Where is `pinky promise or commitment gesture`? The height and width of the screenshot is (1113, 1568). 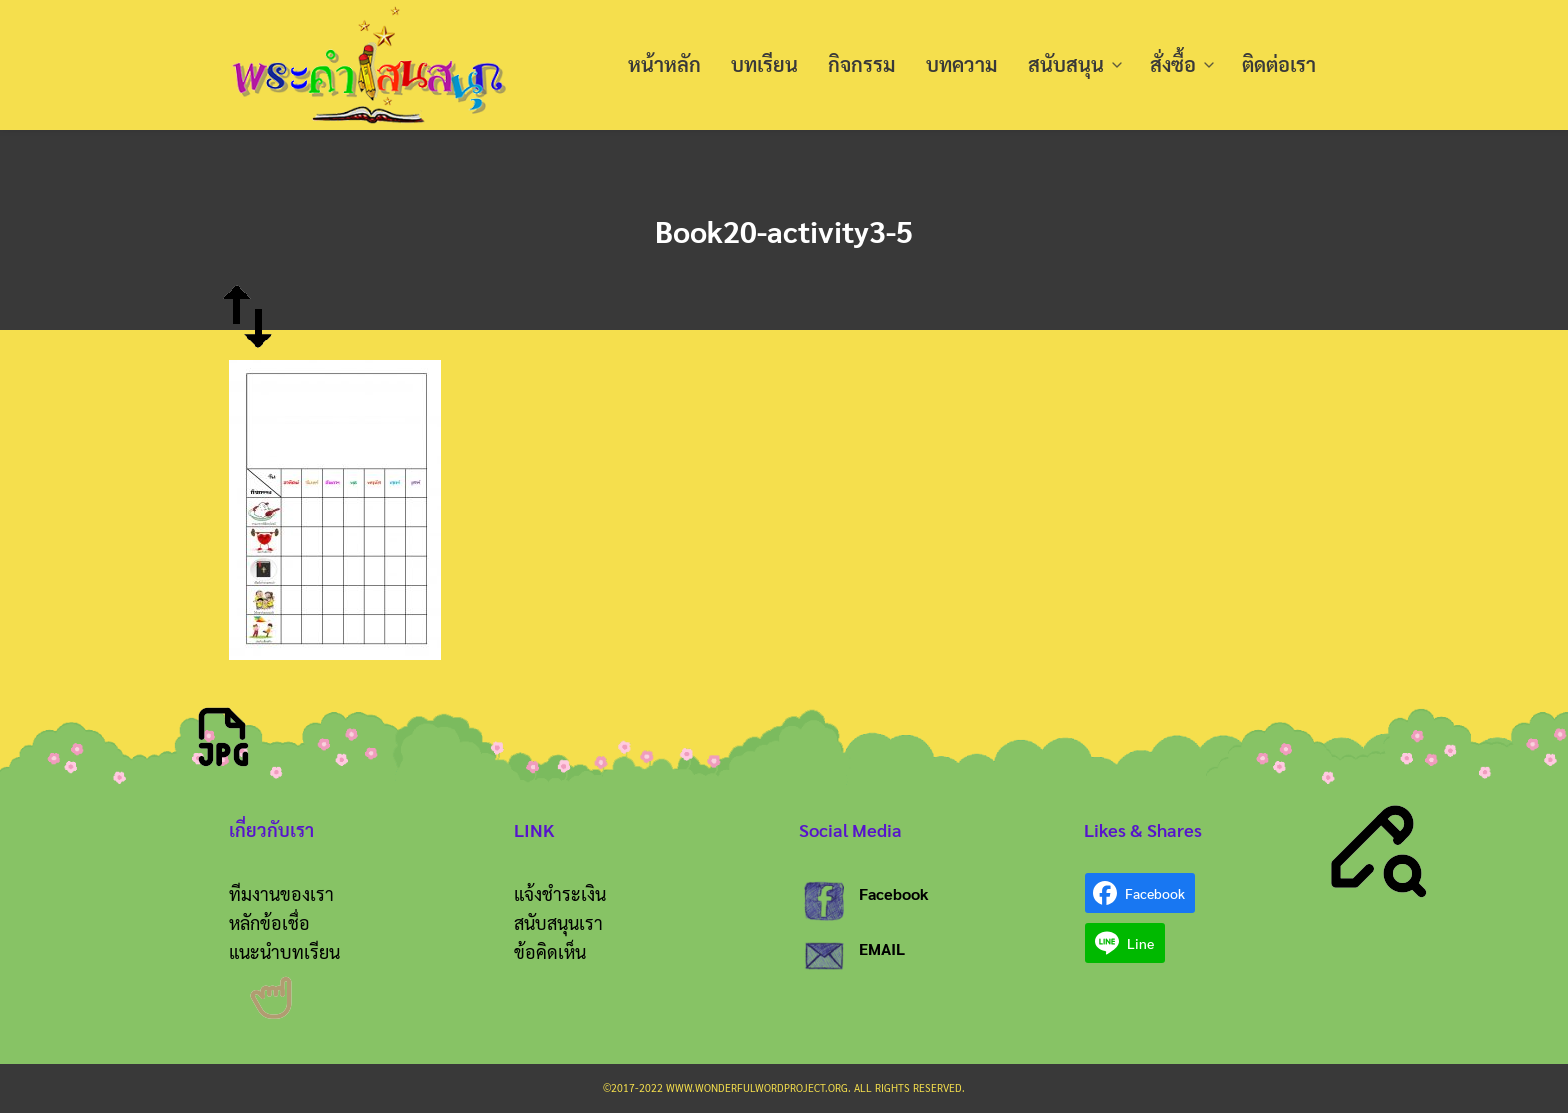
pinky promise or commitment gesture is located at coordinates (271, 994).